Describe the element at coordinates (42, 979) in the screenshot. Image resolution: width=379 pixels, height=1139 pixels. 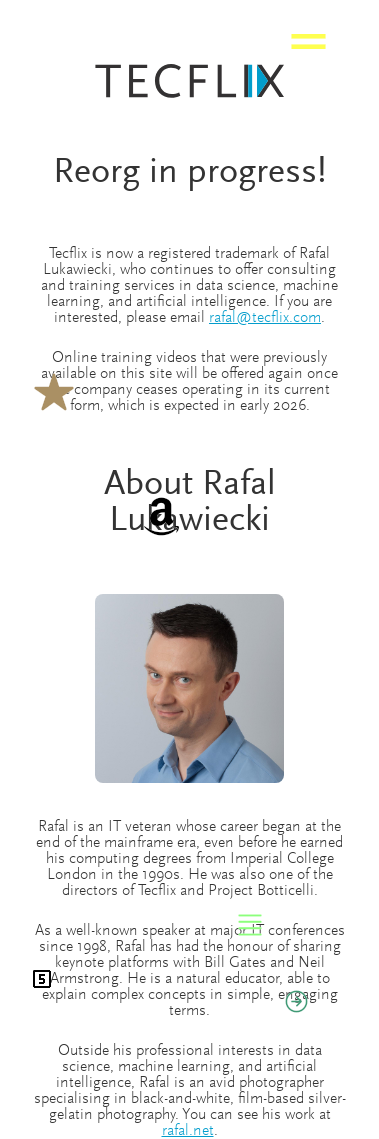
I see `indicates step 5 in a multi-step process` at that location.